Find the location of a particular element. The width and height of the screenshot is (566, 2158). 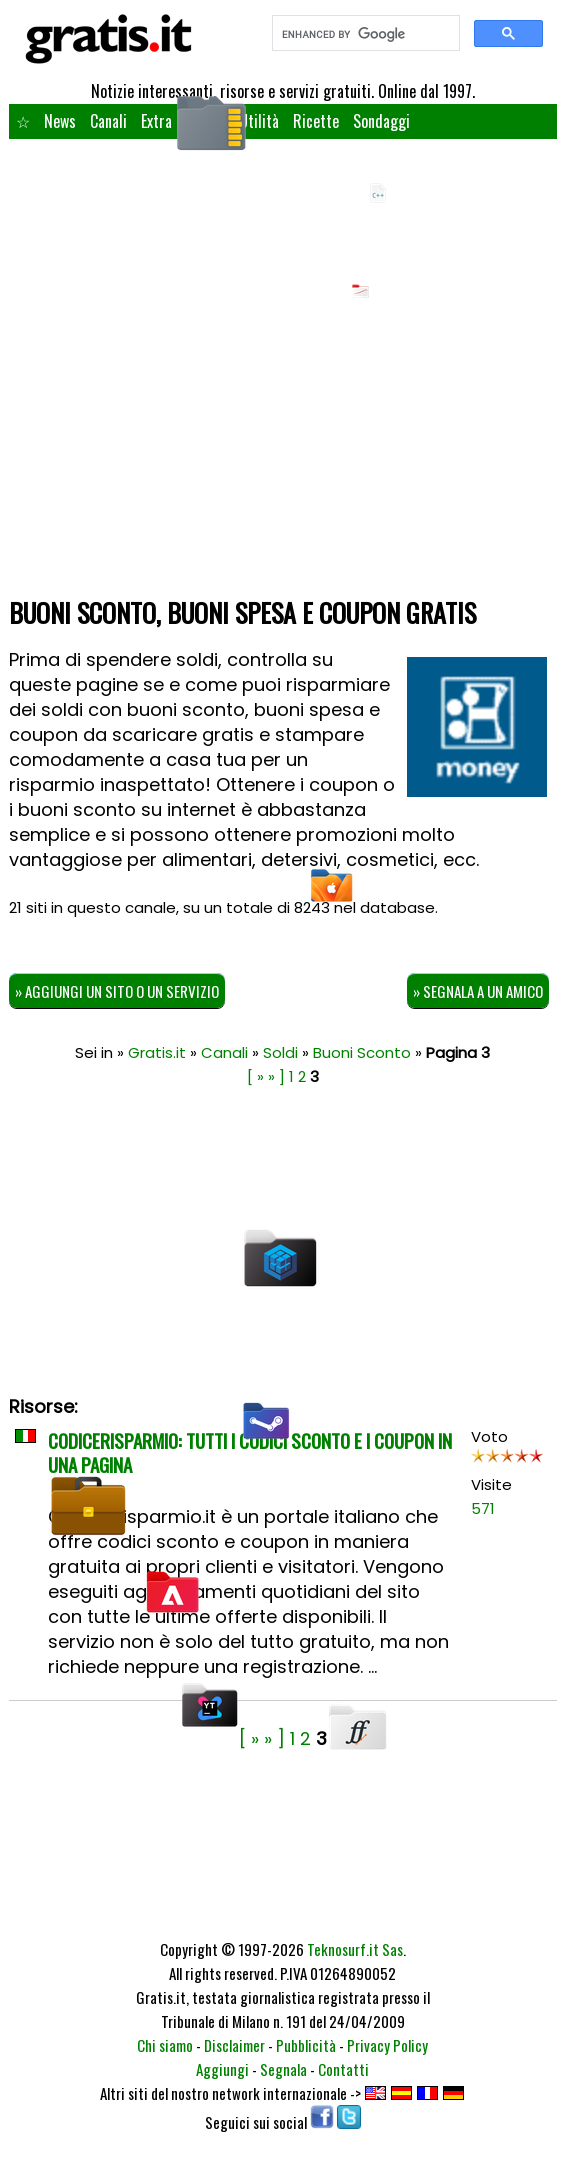

open sequelize project folder is located at coordinates (280, 1260).